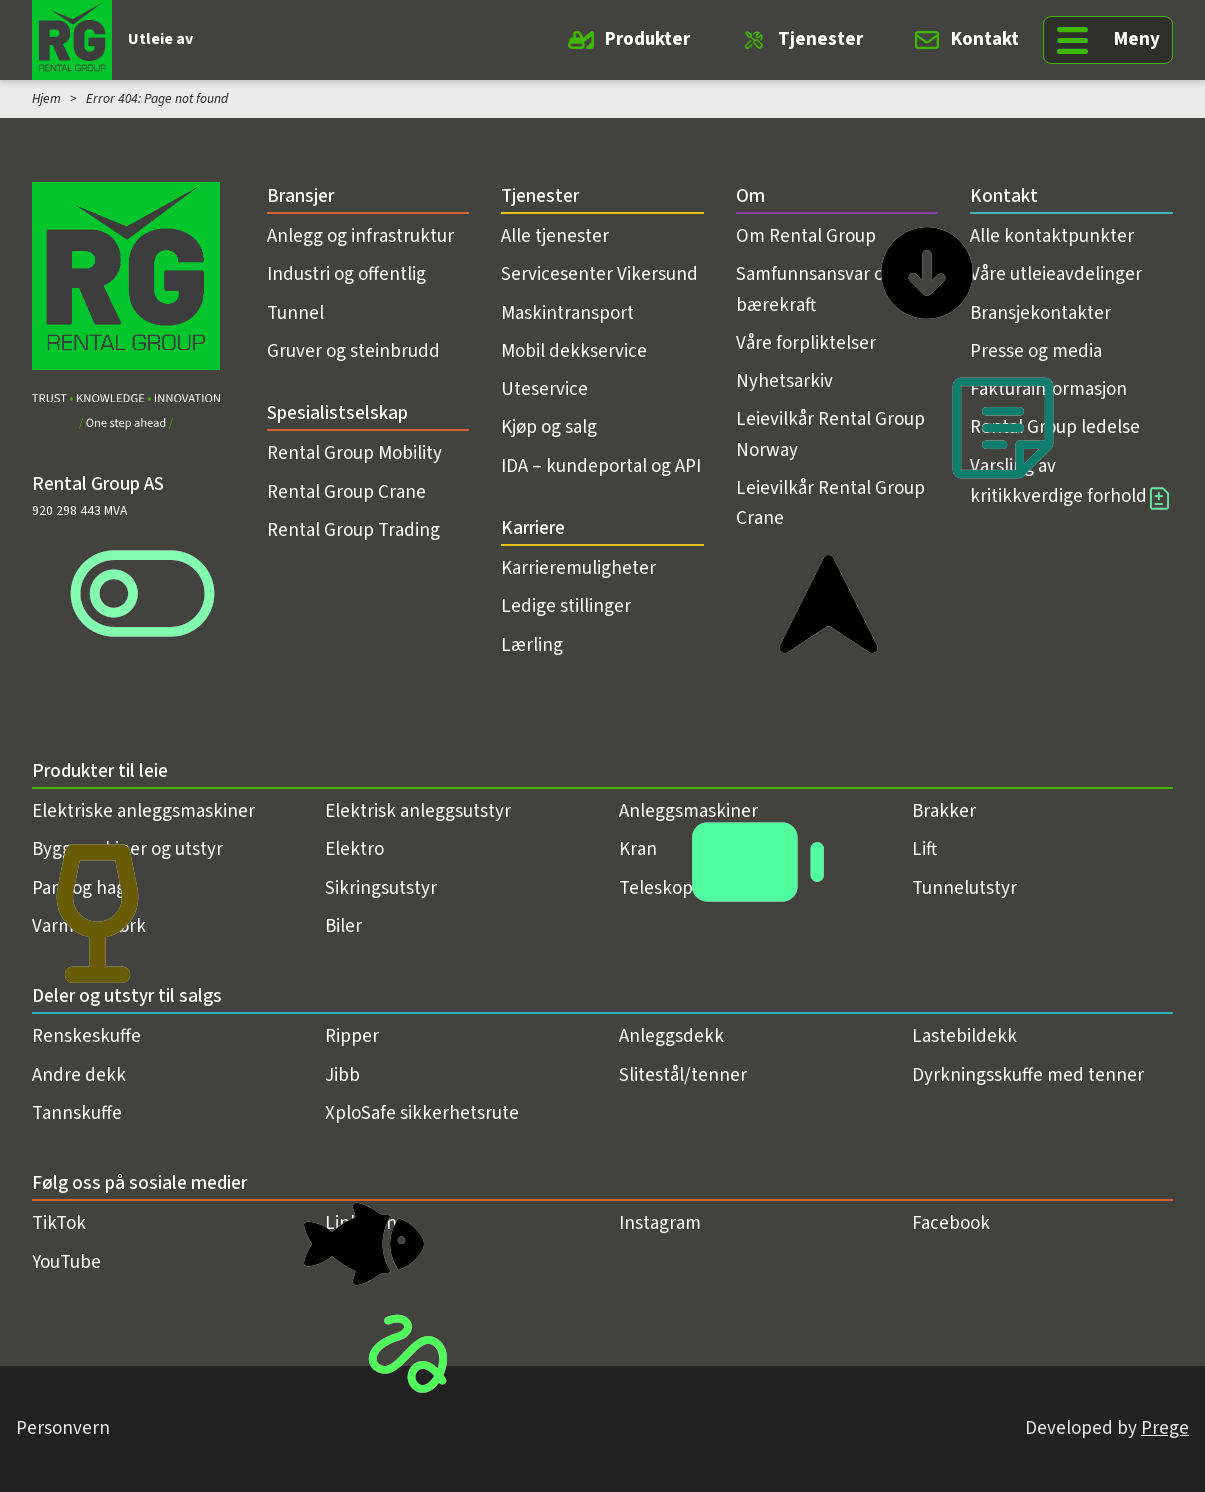 The image size is (1205, 1492). I want to click on access aquarium or fish-related features, so click(364, 1244).